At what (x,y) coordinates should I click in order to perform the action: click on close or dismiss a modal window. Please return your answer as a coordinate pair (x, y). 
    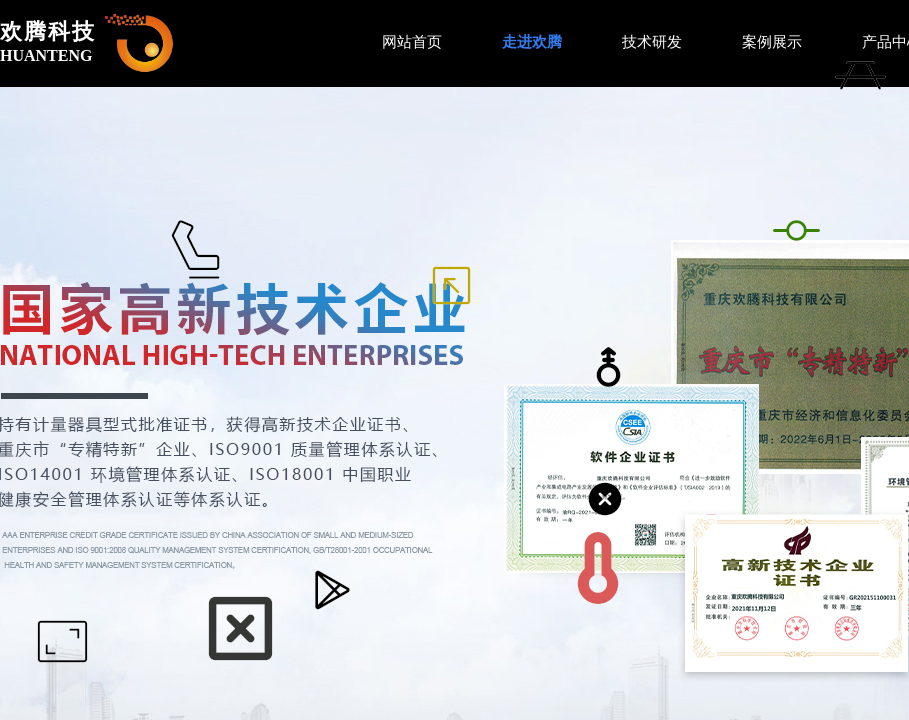
    Looking at the image, I should click on (240, 628).